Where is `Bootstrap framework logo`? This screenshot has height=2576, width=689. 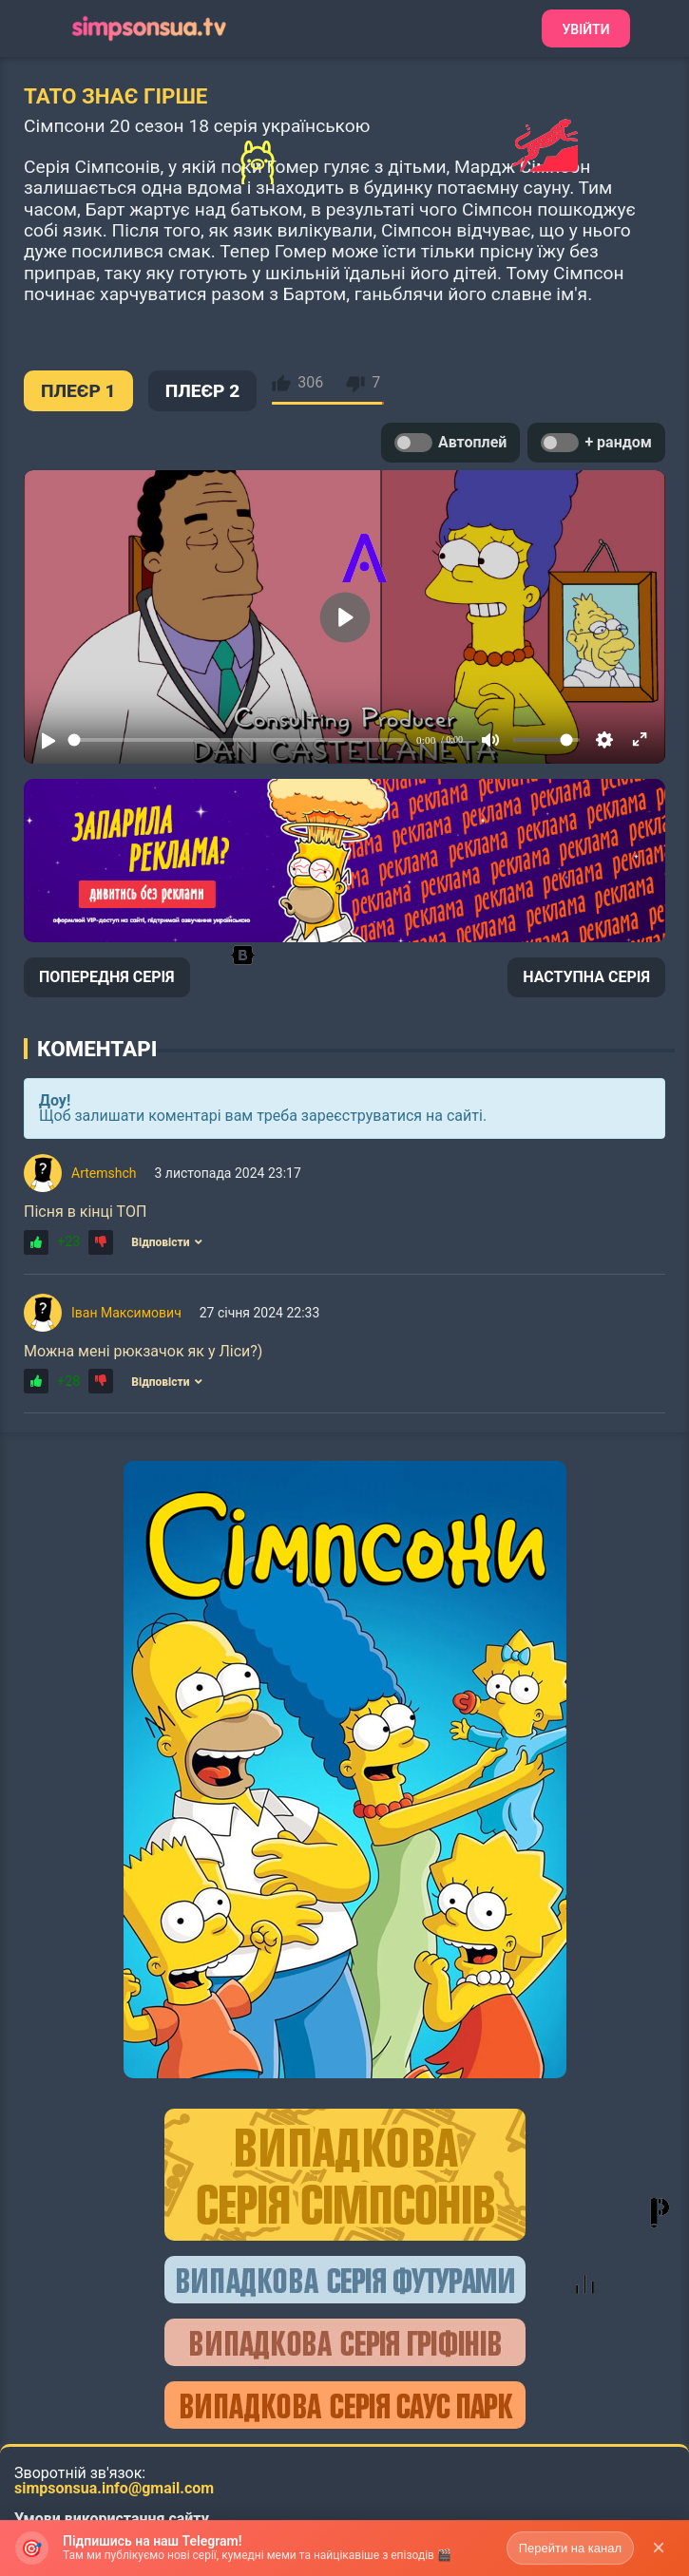 Bootstrap framework logo is located at coordinates (242, 955).